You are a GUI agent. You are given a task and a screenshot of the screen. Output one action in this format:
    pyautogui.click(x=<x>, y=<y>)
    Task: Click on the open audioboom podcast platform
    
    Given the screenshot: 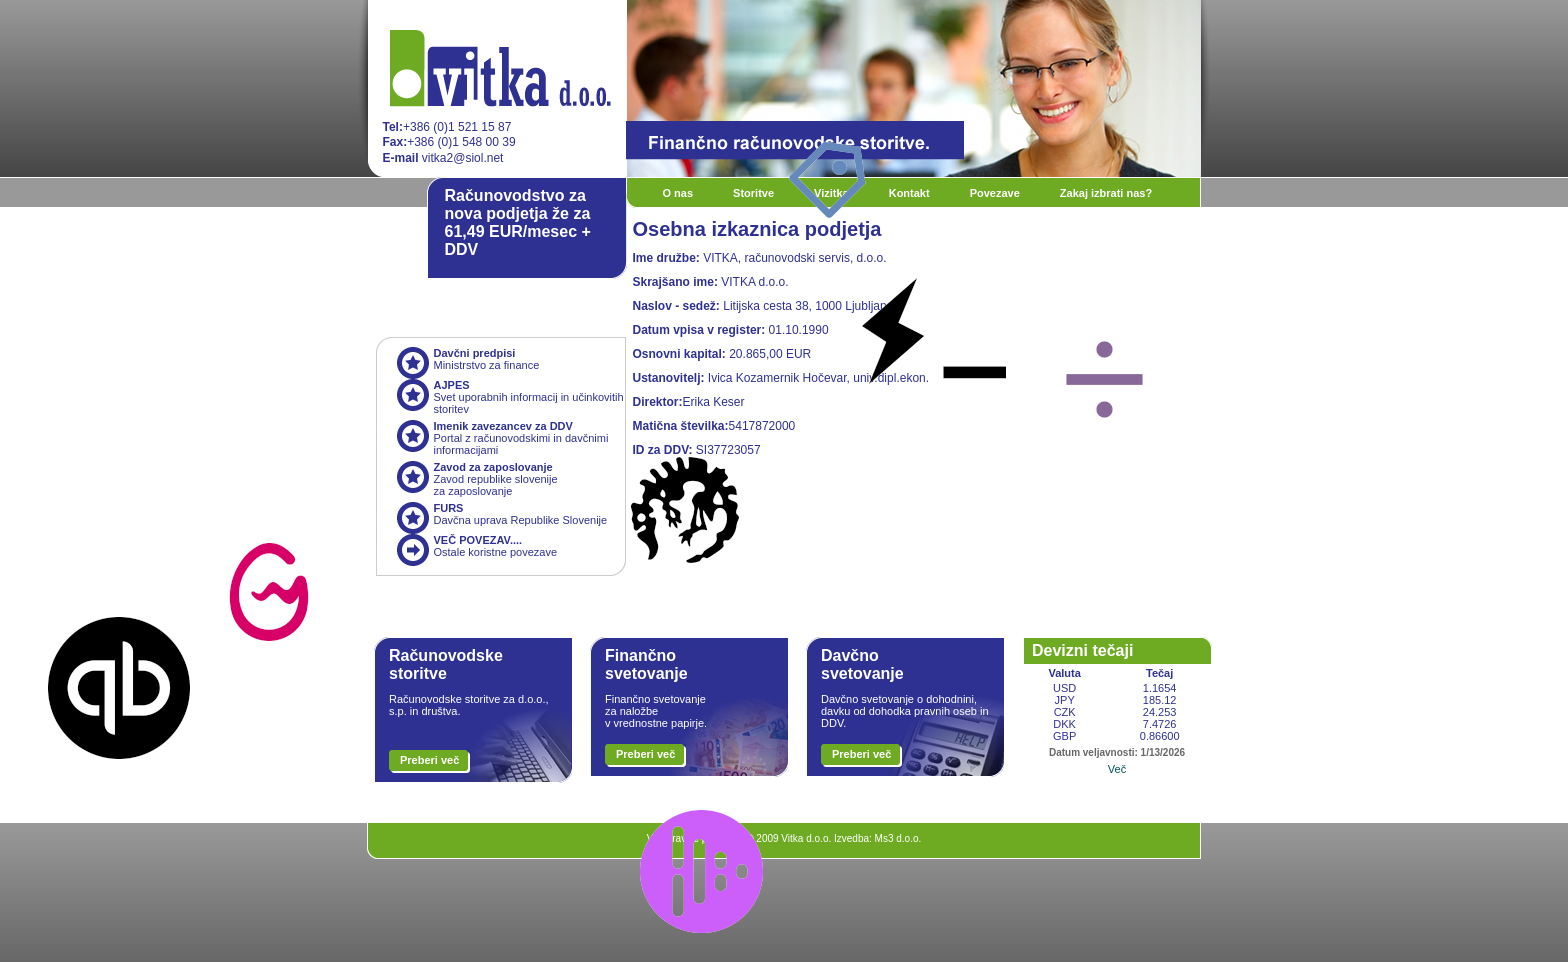 What is the action you would take?
    pyautogui.click(x=701, y=871)
    